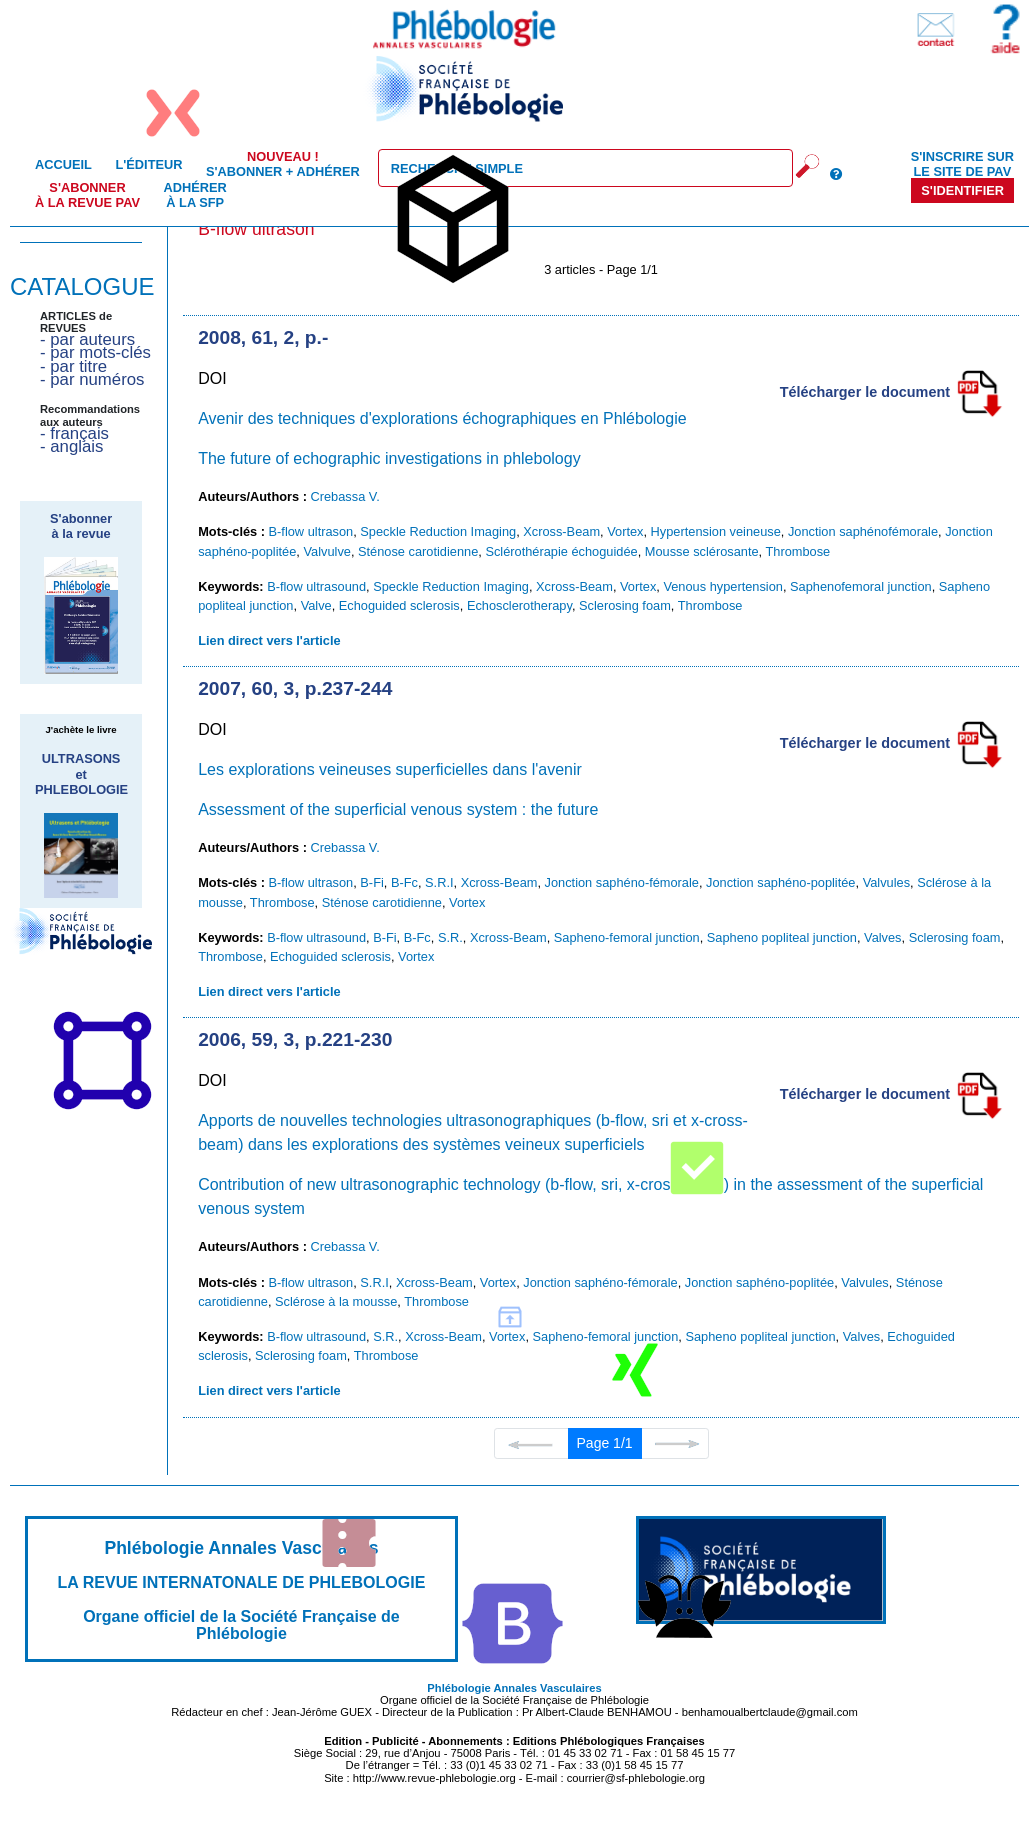 This screenshot has height=1840, width=1029. What do you see at coordinates (684, 1606) in the screenshot?
I see `open homarr dashboard` at bounding box center [684, 1606].